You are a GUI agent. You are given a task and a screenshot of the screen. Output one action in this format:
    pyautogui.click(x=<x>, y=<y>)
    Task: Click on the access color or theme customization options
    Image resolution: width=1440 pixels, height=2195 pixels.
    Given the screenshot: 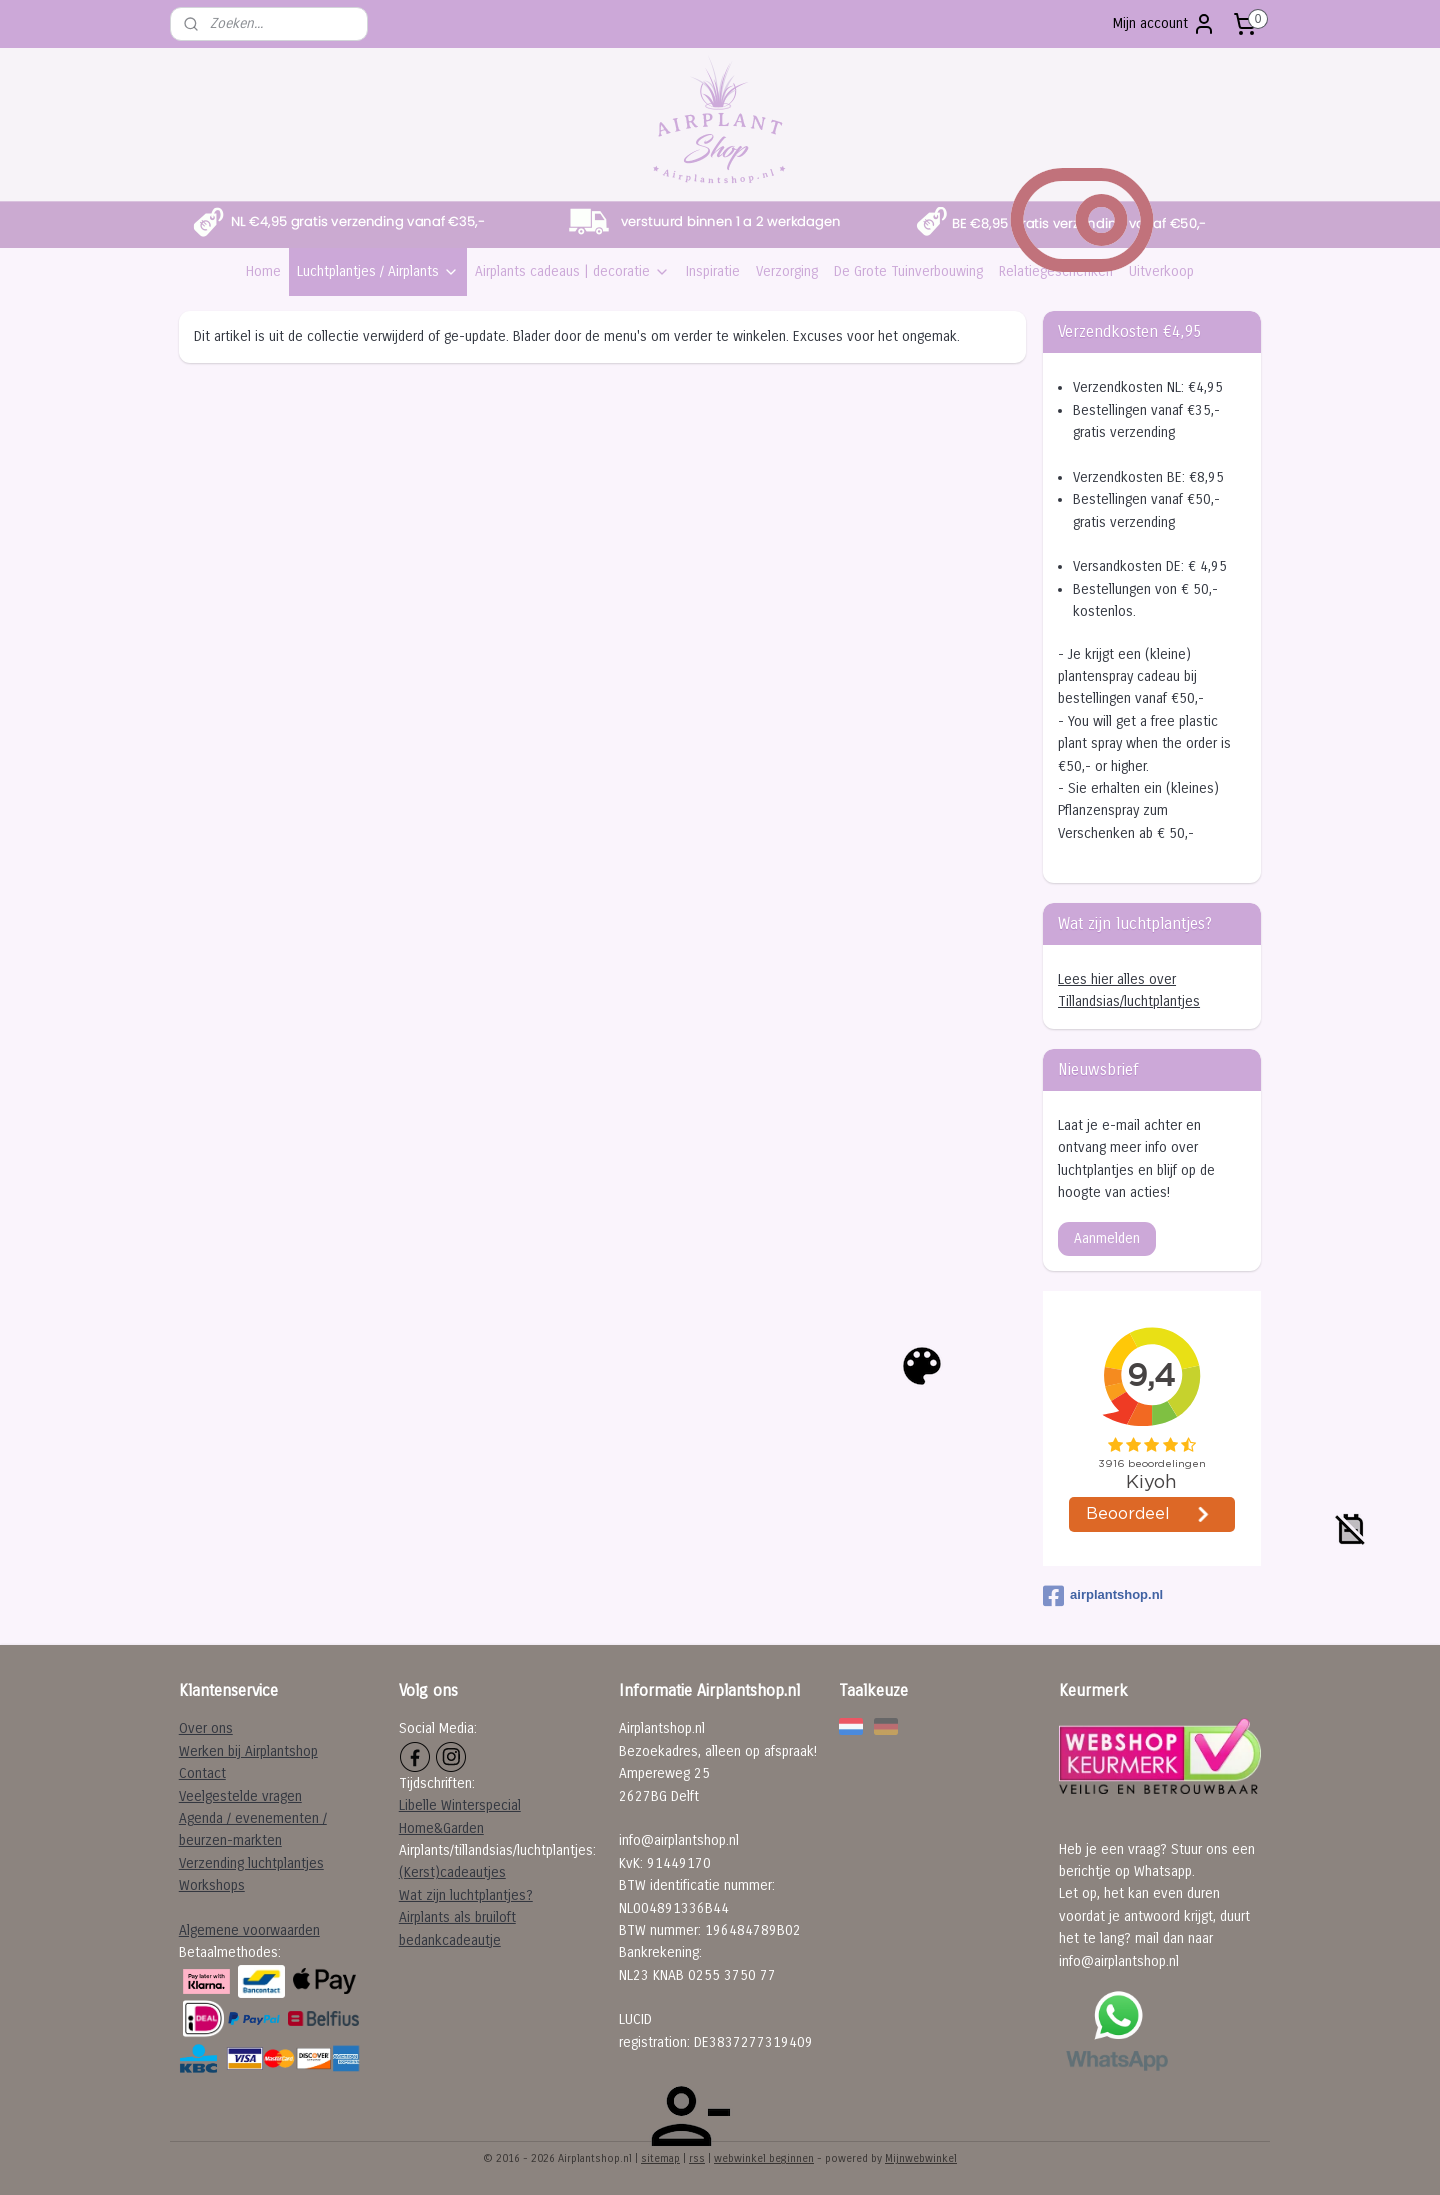 What is the action you would take?
    pyautogui.click(x=922, y=1366)
    